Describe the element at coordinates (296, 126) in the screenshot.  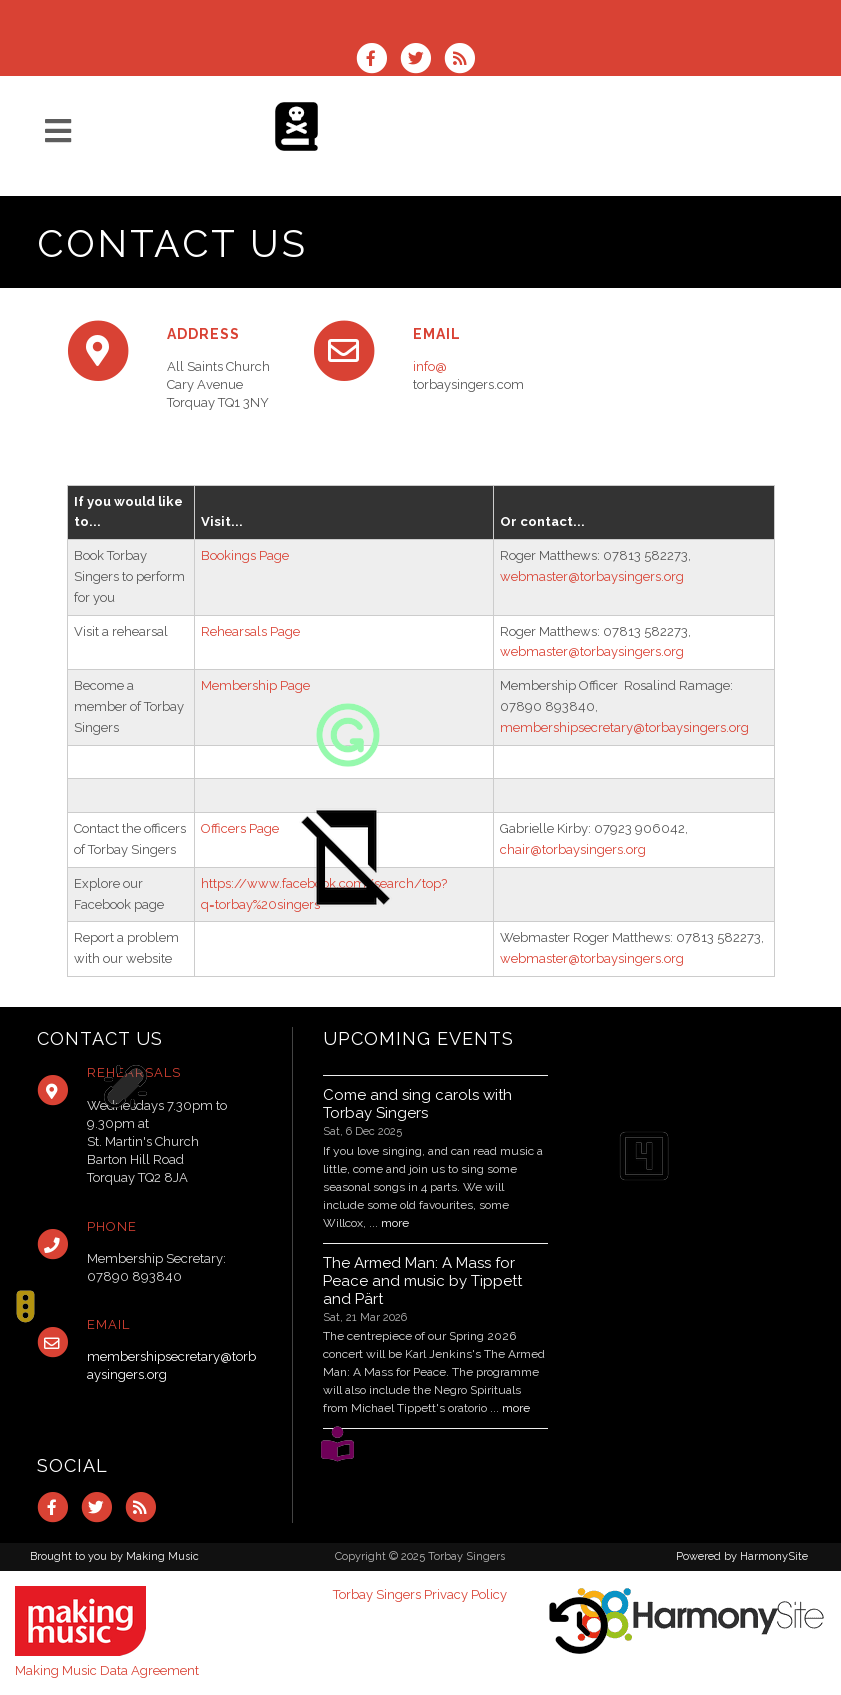
I see `access spooky or halloween-themed content` at that location.